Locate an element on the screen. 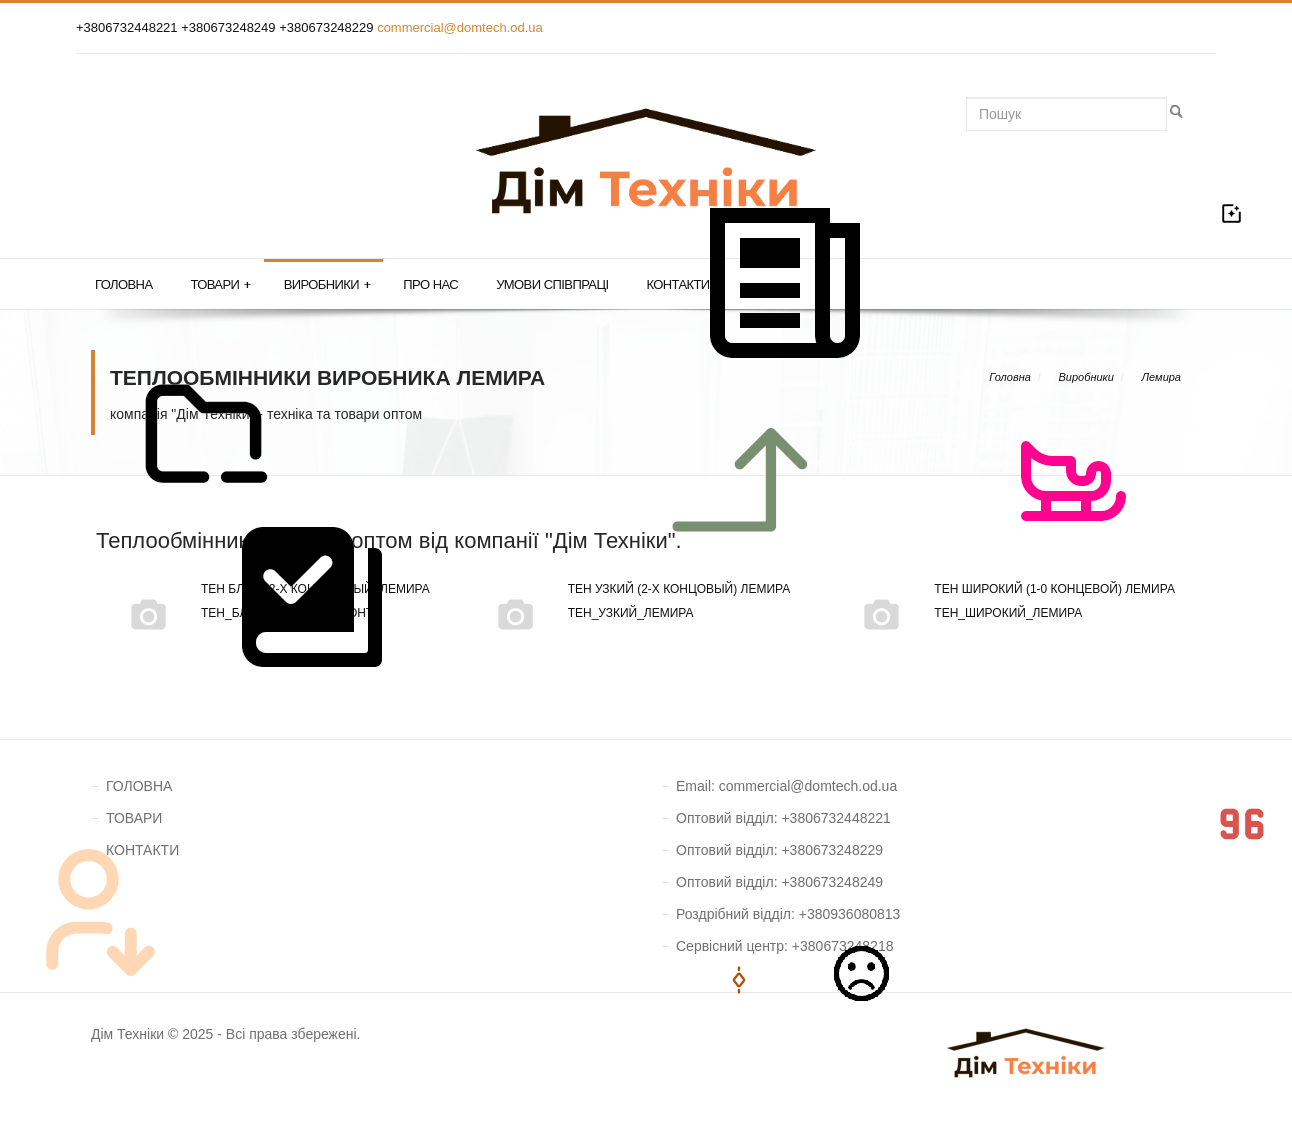 The width and height of the screenshot is (1292, 1141). displays the number 96 as a label or count indicator is located at coordinates (1242, 824).